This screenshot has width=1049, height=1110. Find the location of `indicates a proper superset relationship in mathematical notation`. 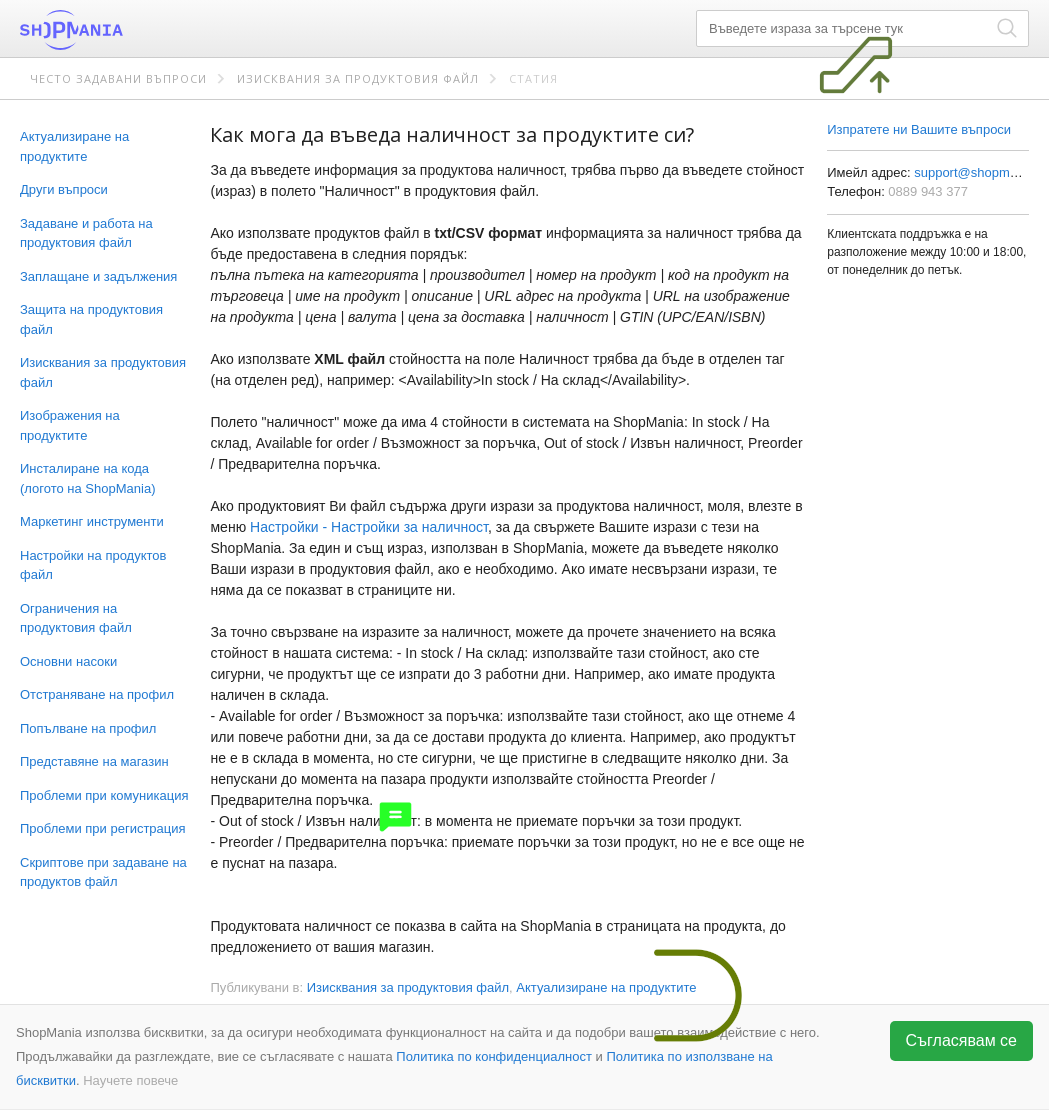

indicates a proper superset relationship in mathematical notation is located at coordinates (691, 995).